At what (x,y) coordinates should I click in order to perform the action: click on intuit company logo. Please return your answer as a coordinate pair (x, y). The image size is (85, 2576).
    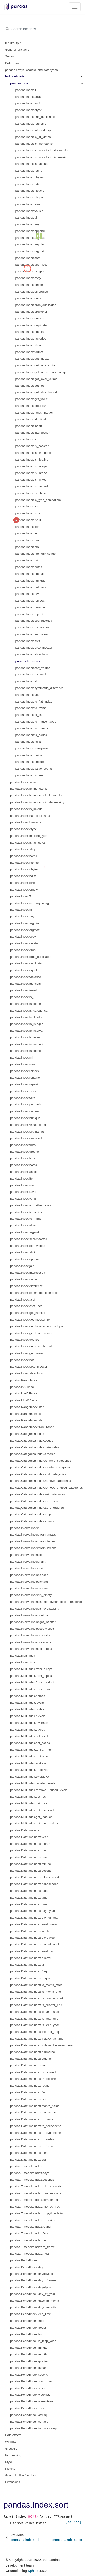
    Looking at the image, I should click on (19, 1509).